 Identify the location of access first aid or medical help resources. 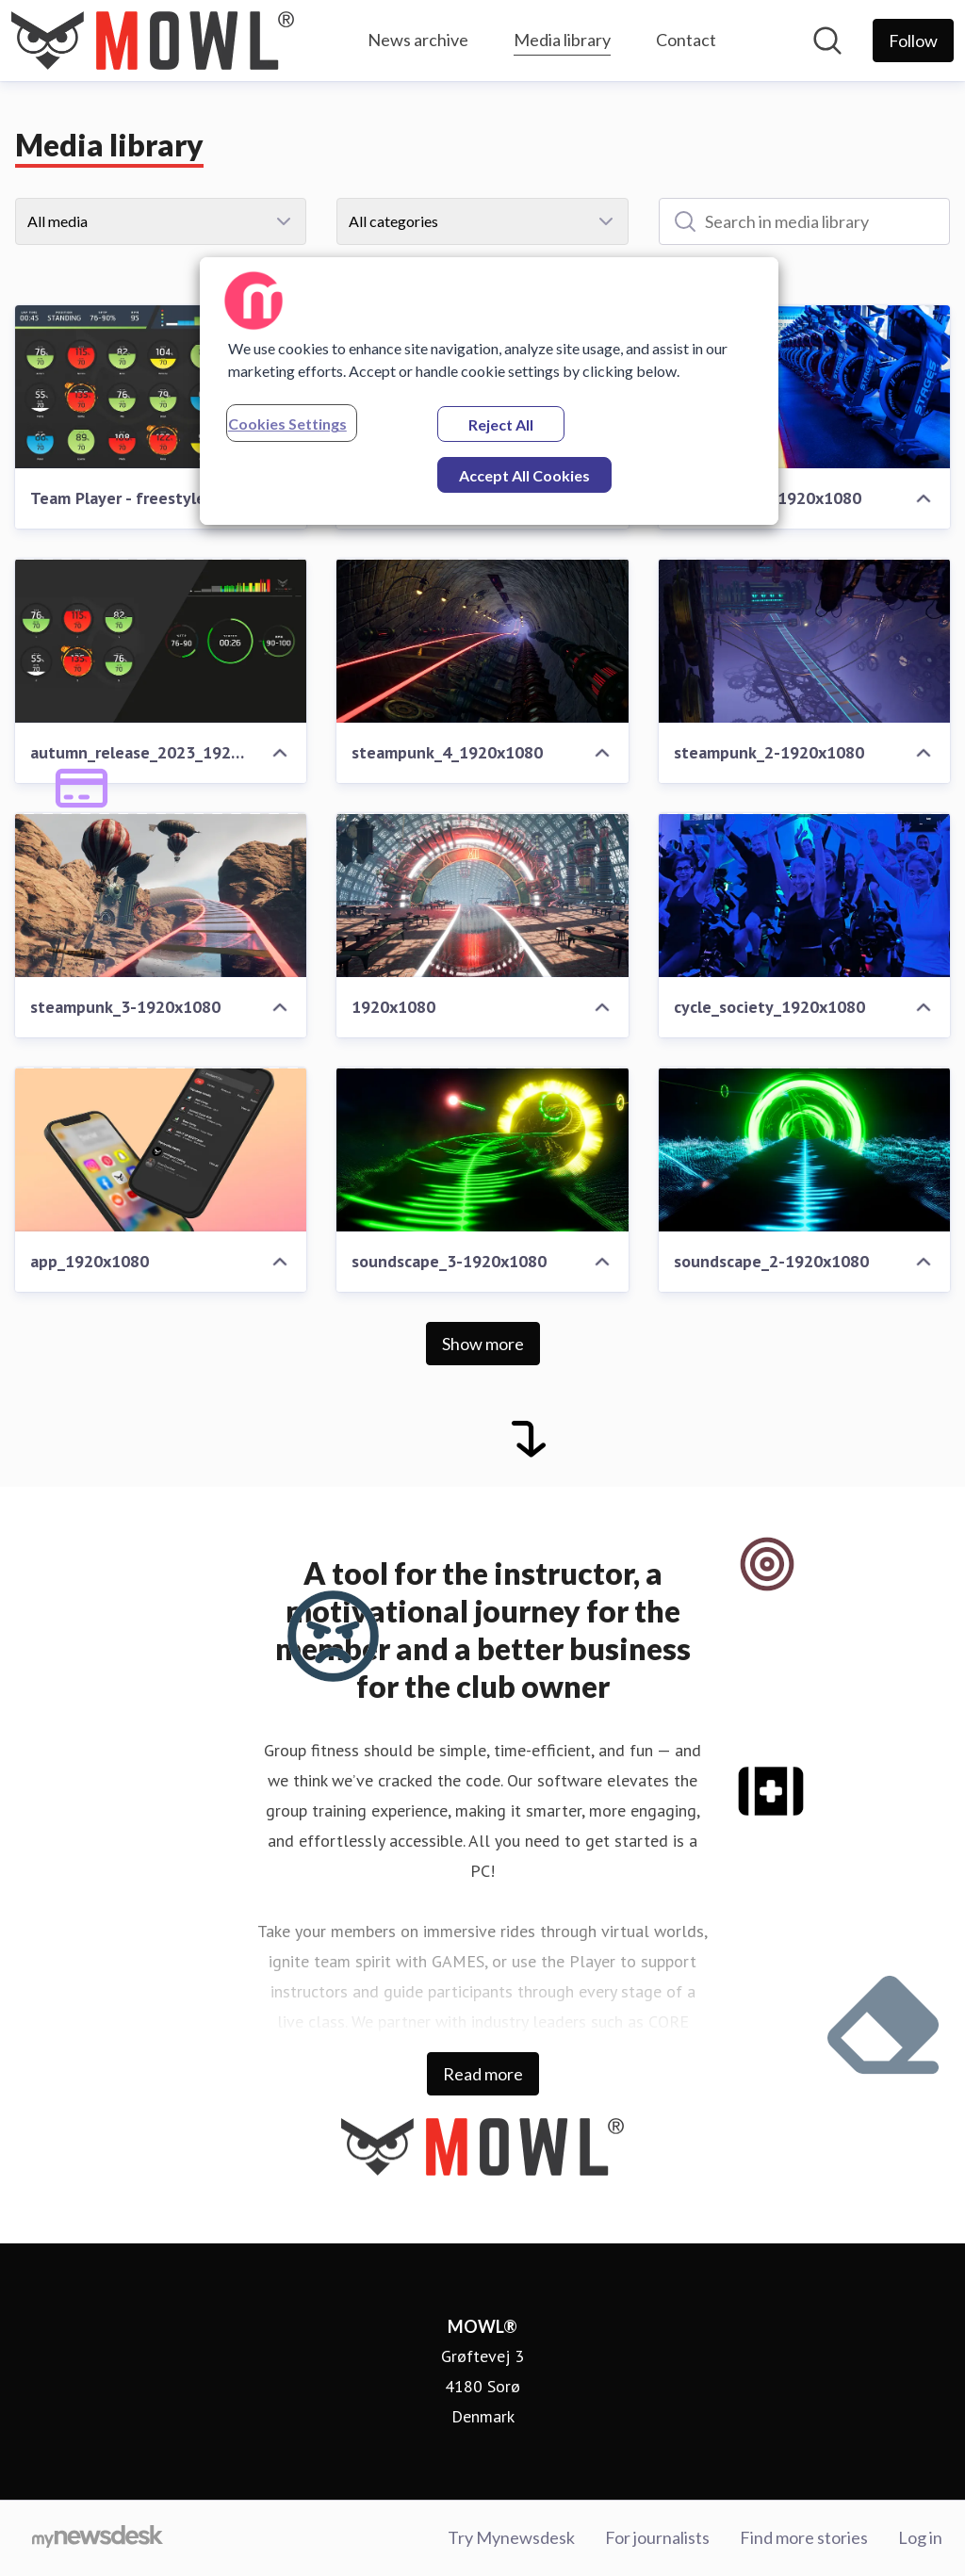
(771, 1791).